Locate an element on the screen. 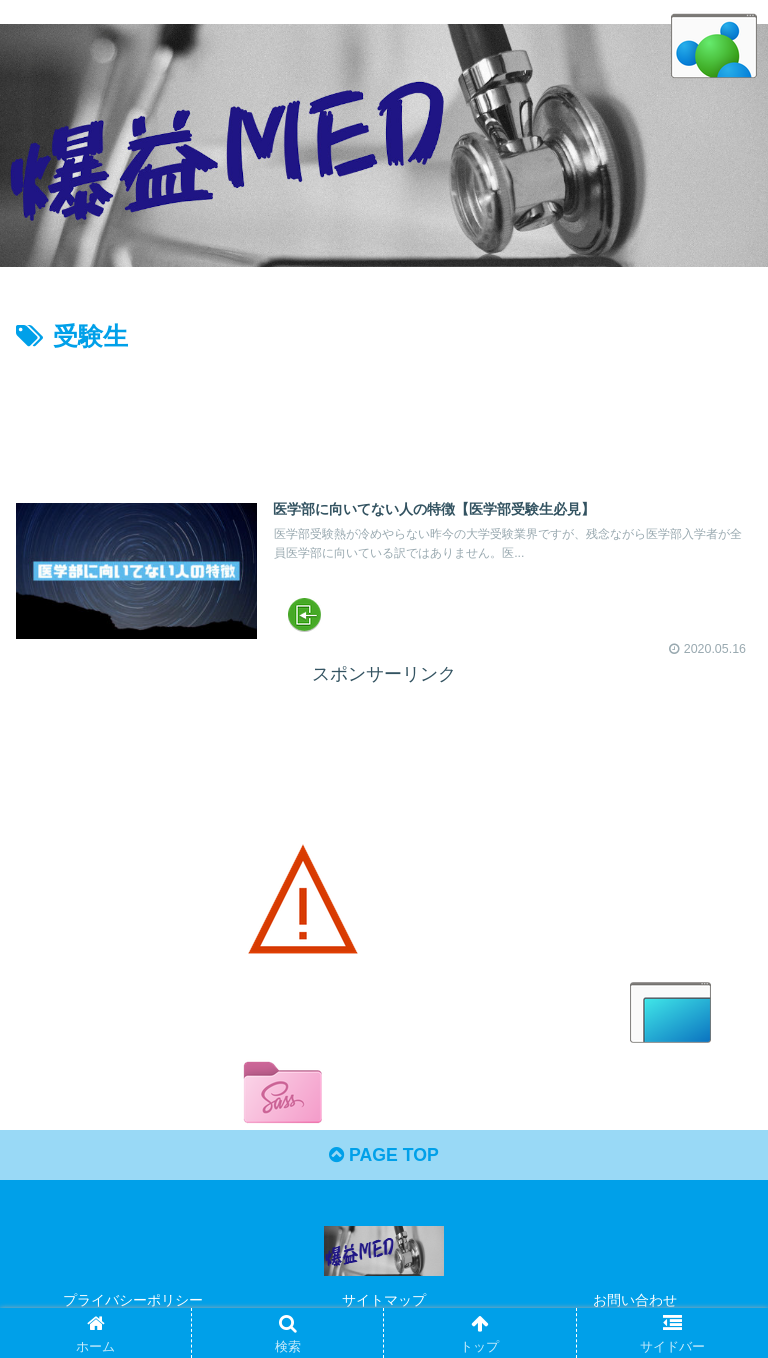 Image resolution: width=768 pixels, height=1358 pixels. open windows homegroup settings is located at coordinates (714, 46).